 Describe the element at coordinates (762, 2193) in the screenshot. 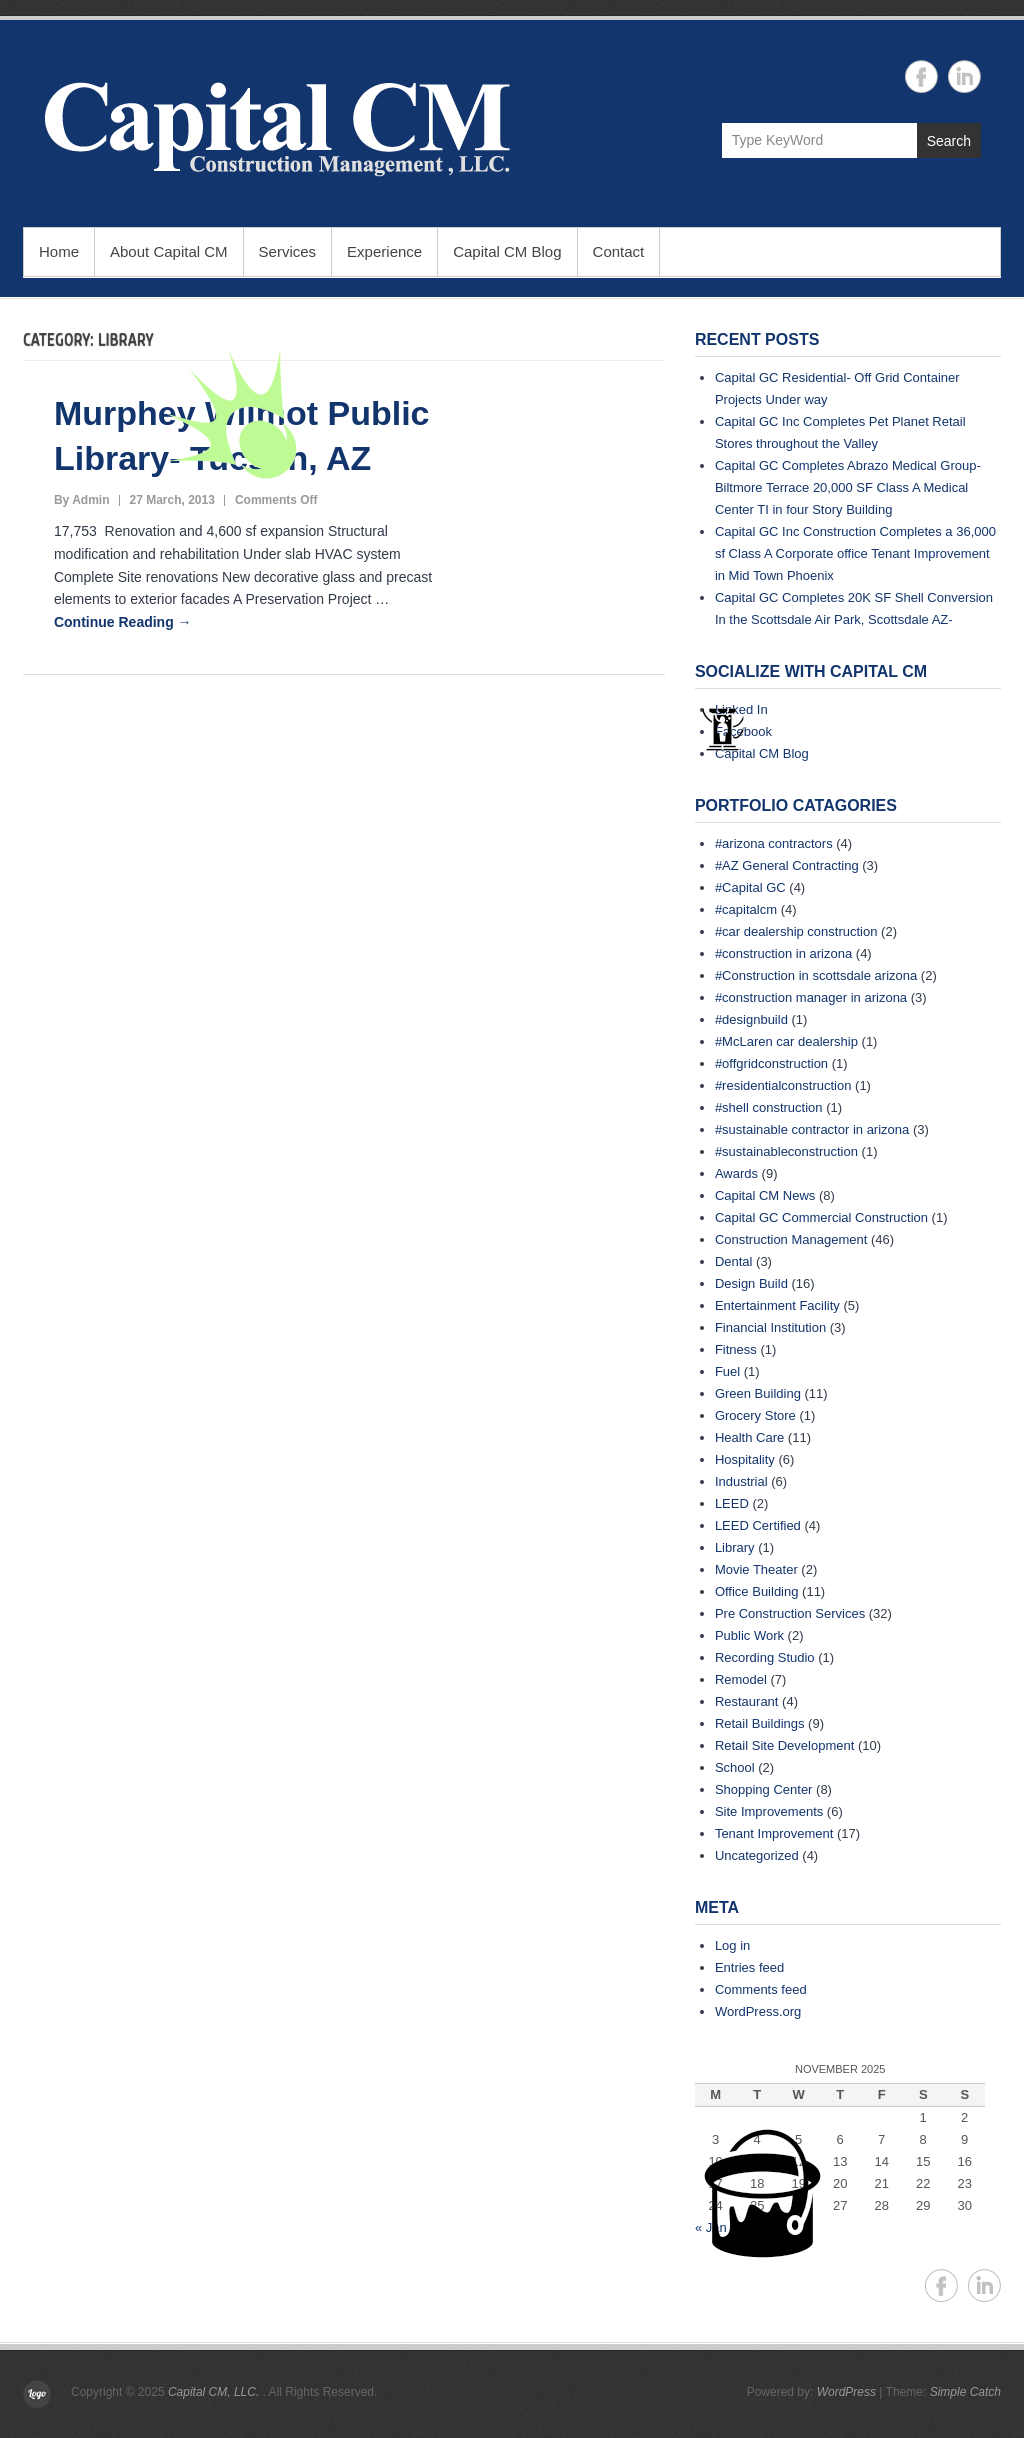

I see `fill an area with color` at that location.